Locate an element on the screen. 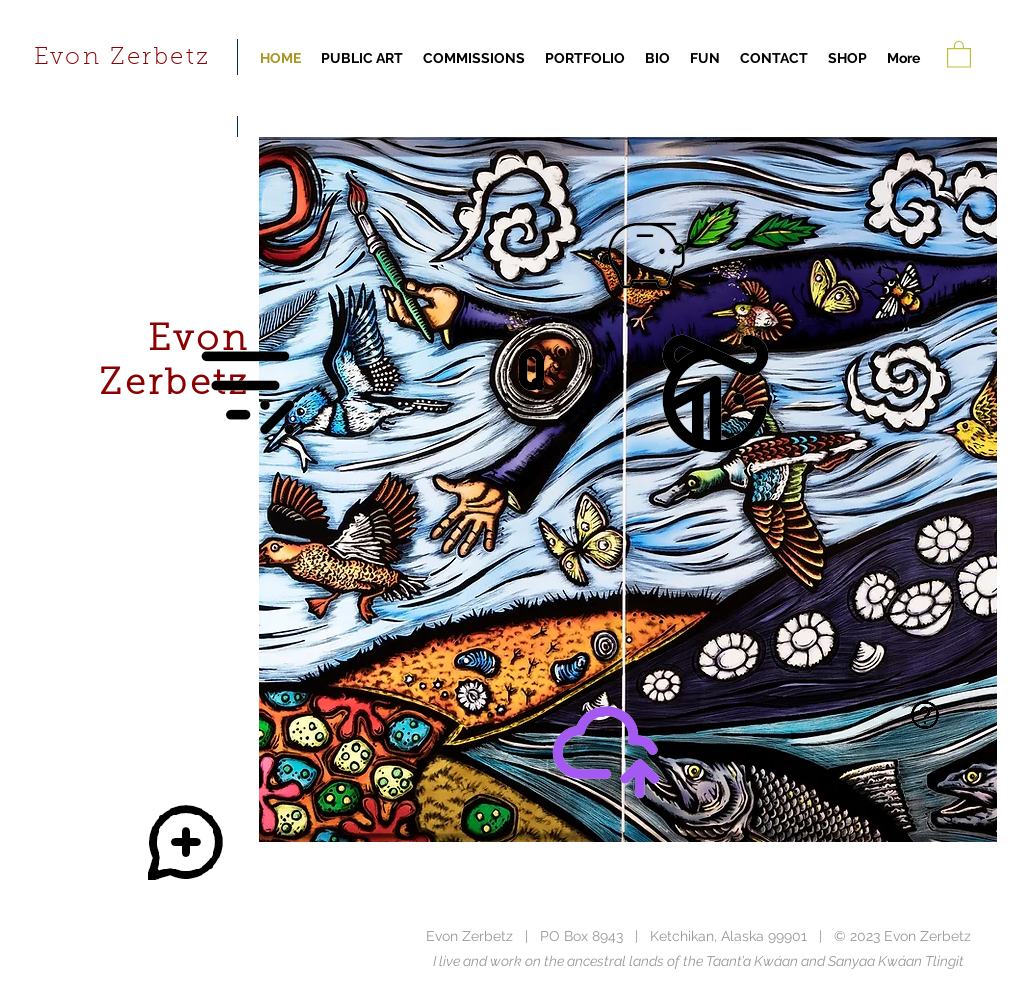 This screenshot has width=1011, height=996. add a comment or review to a location is located at coordinates (186, 842).